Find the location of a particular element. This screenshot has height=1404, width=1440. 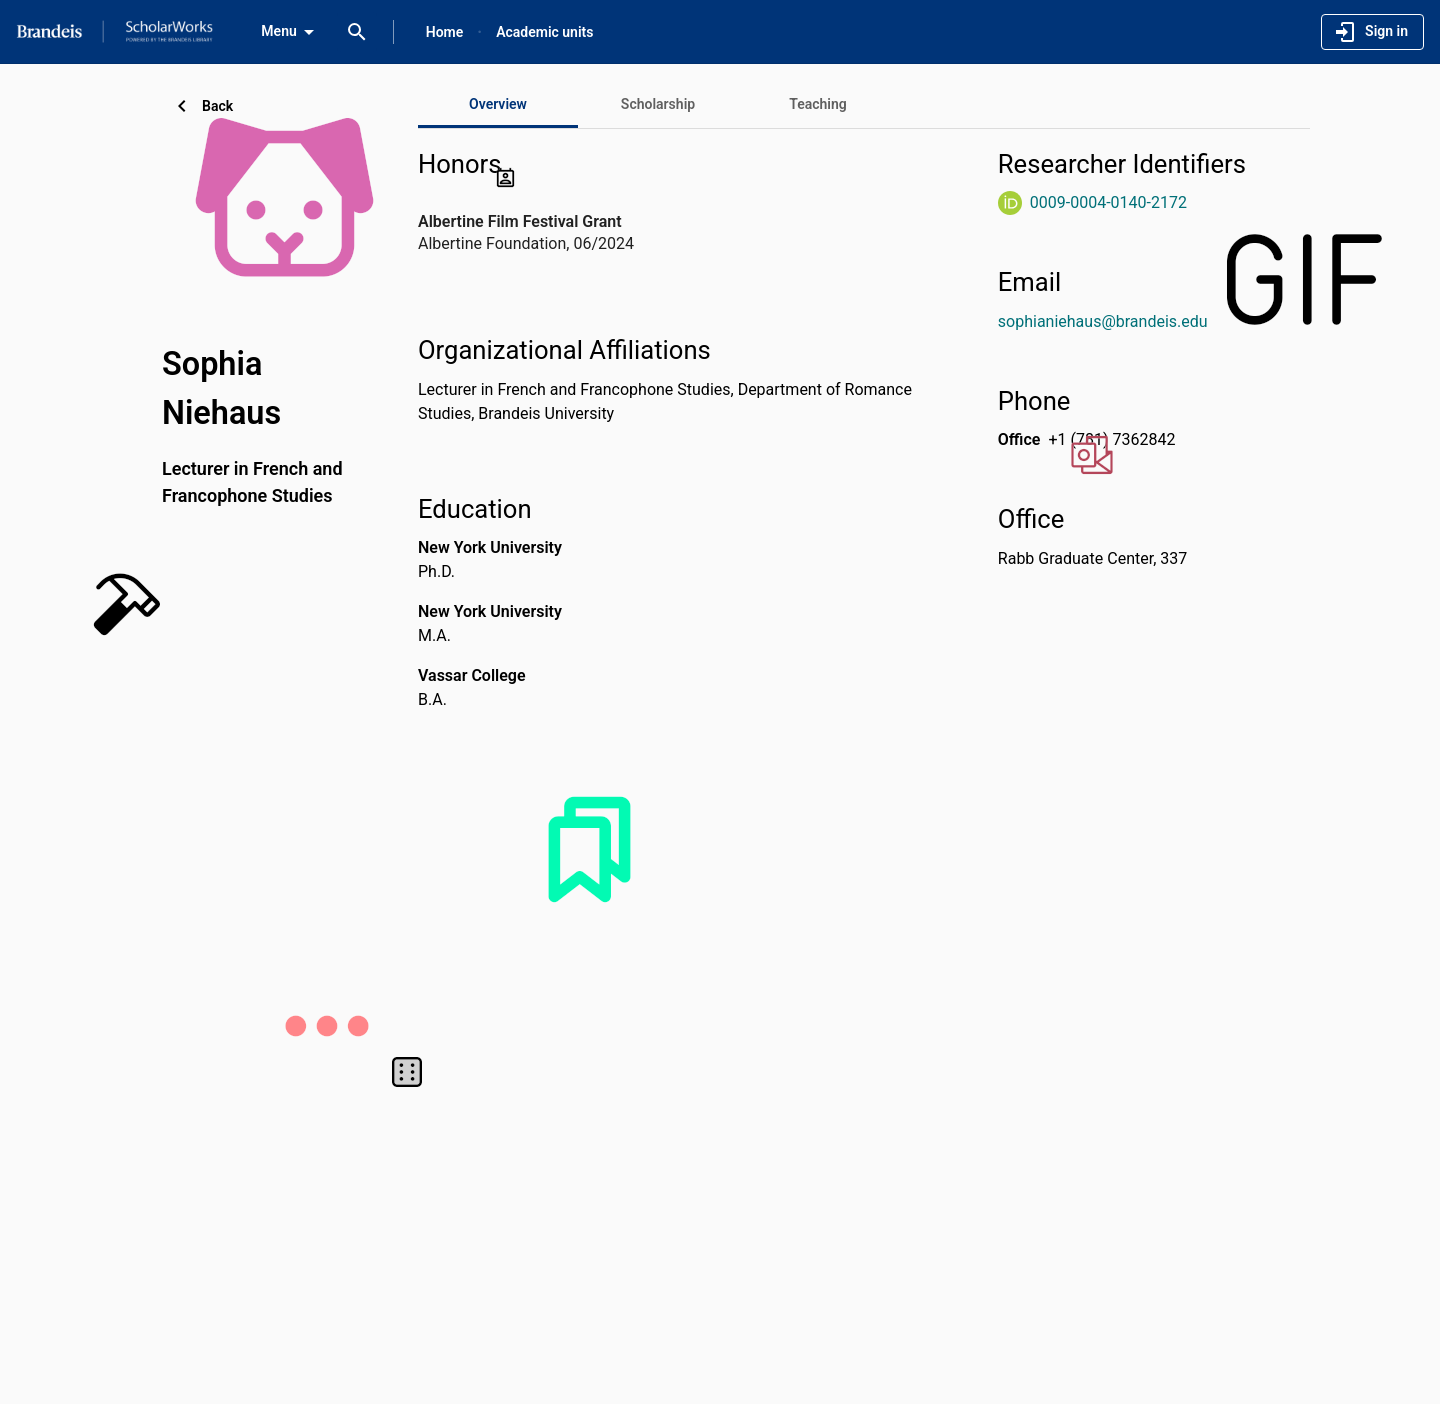

access more options or actions is located at coordinates (327, 1026).